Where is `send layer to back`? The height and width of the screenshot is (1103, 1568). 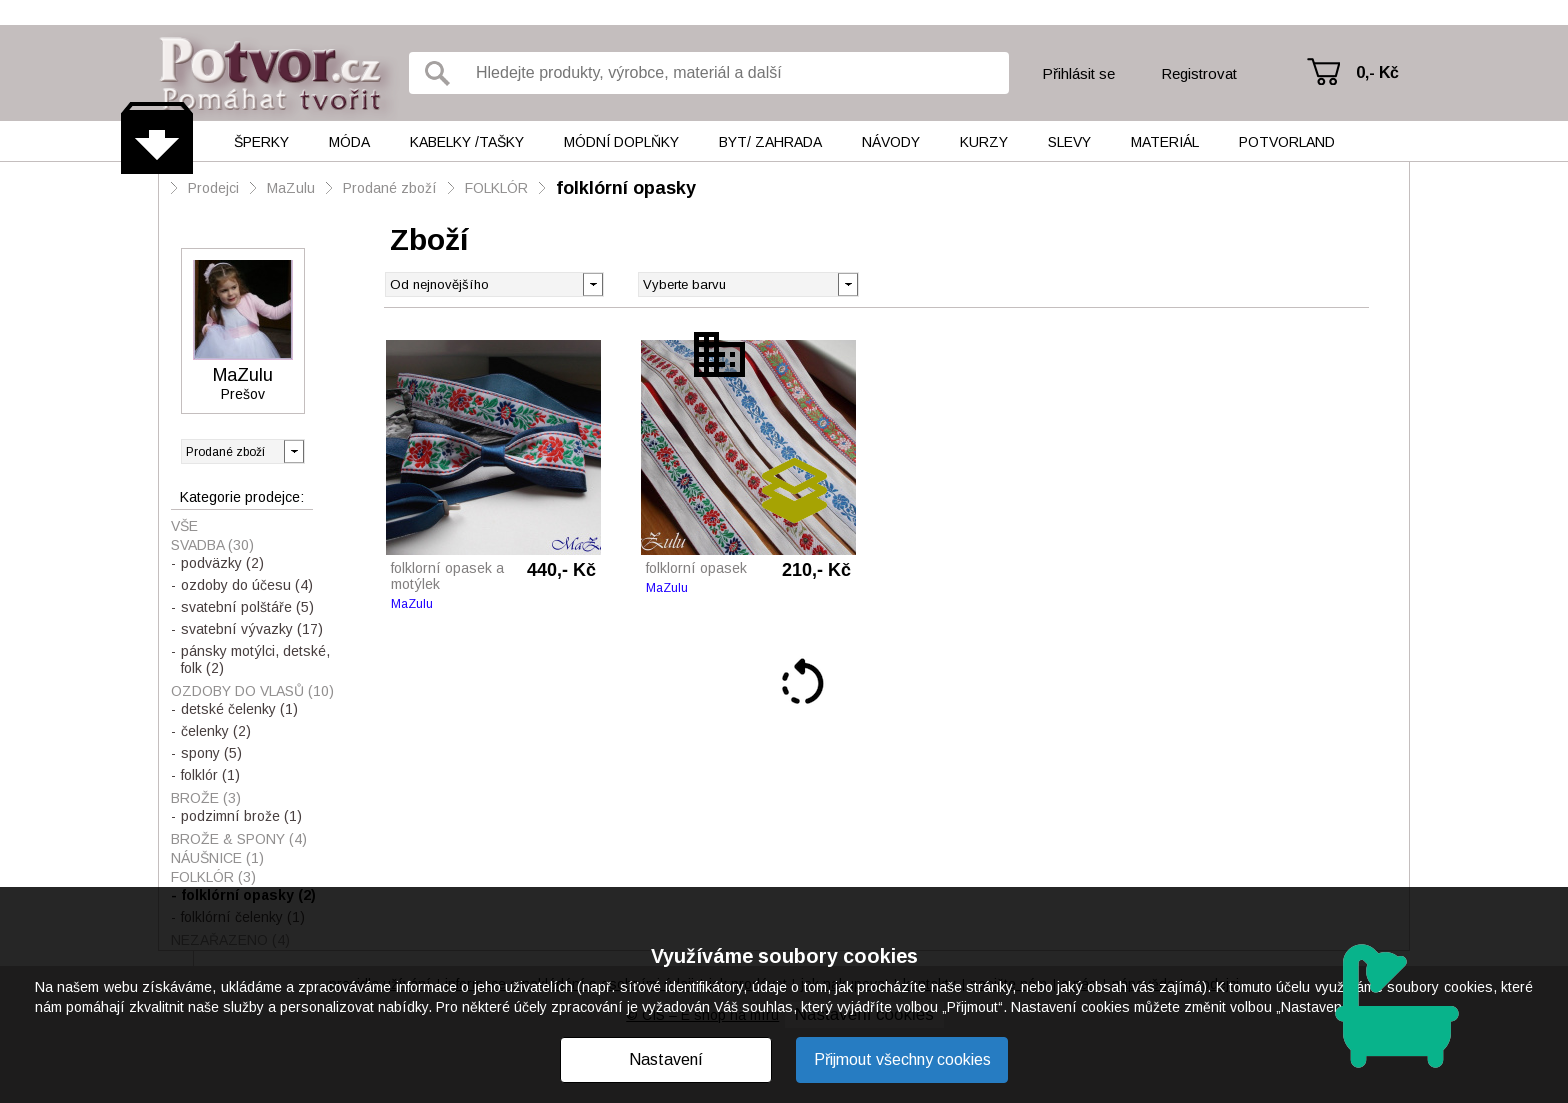 send layer to back is located at coordinates (794, 490).